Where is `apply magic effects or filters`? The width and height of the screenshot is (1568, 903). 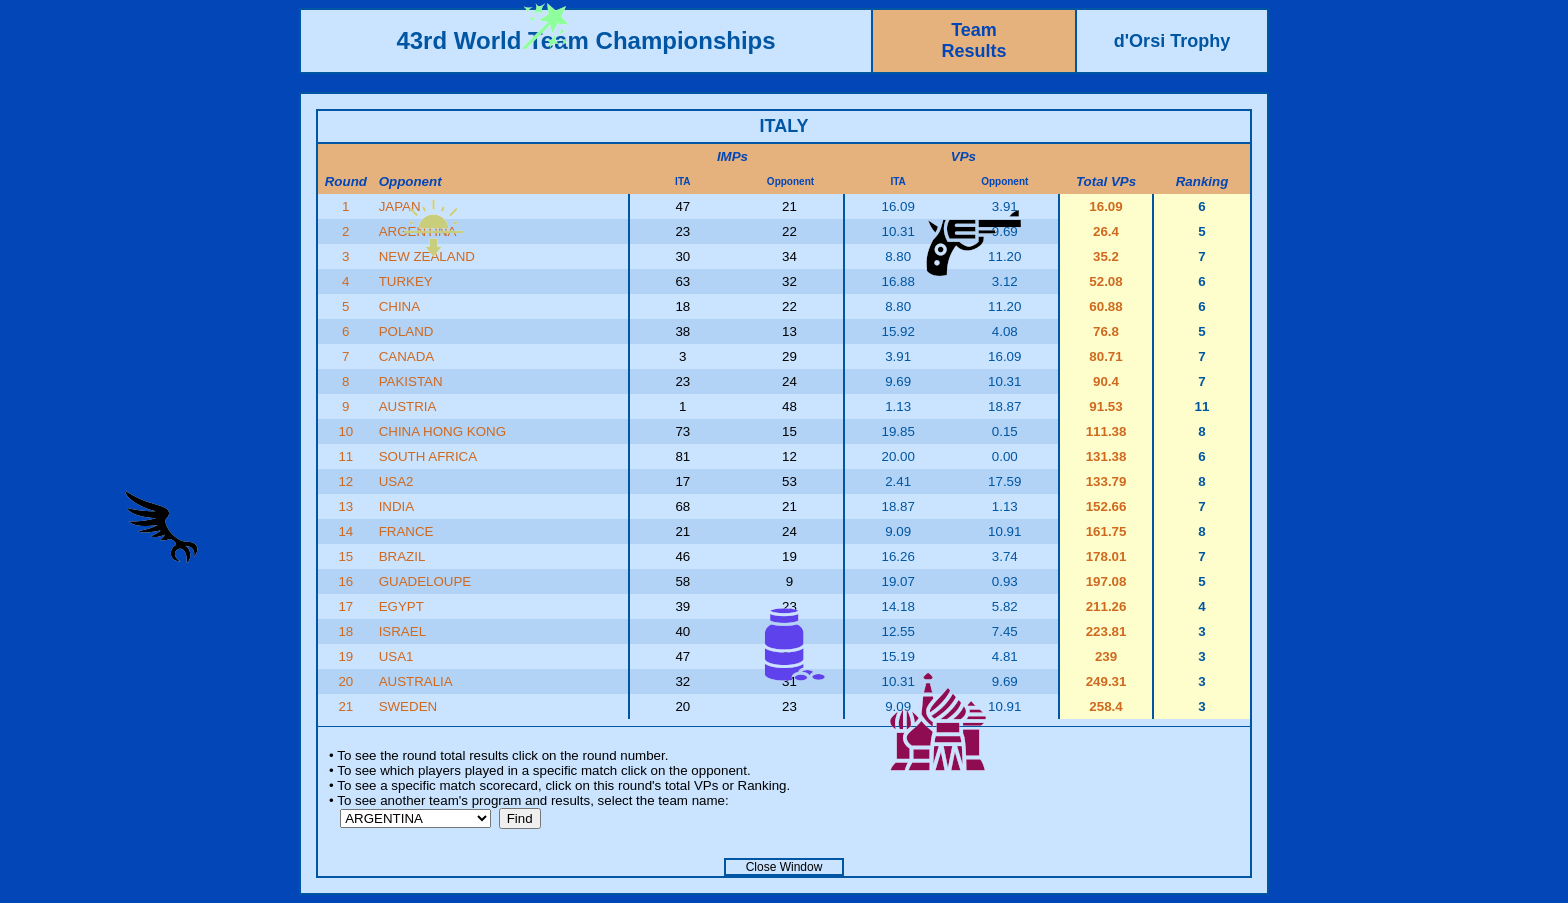 apply magic effects or filters is located at coordinates (546, 26).